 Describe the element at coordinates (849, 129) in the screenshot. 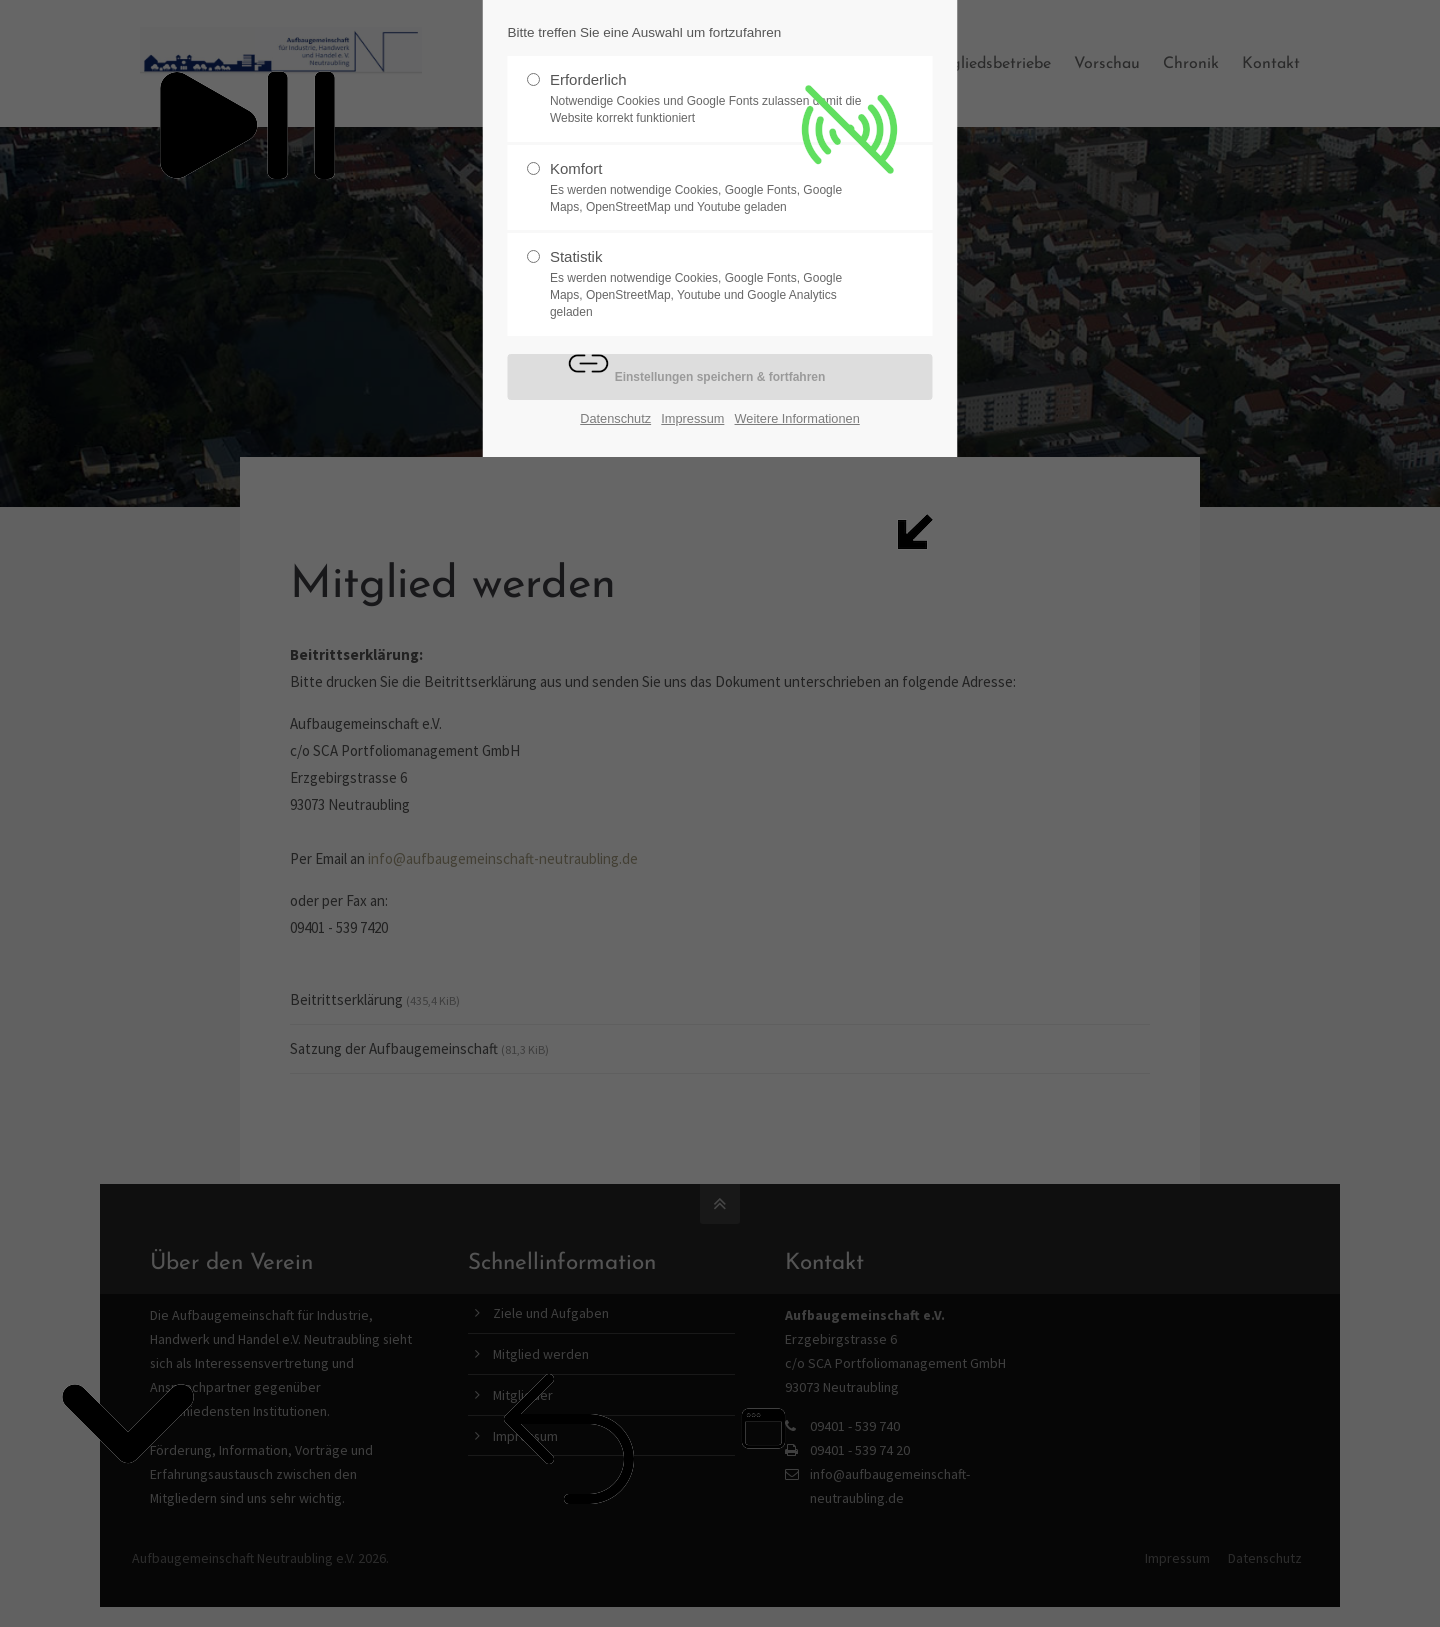

I see `no signal or connection unavailable` at that location.